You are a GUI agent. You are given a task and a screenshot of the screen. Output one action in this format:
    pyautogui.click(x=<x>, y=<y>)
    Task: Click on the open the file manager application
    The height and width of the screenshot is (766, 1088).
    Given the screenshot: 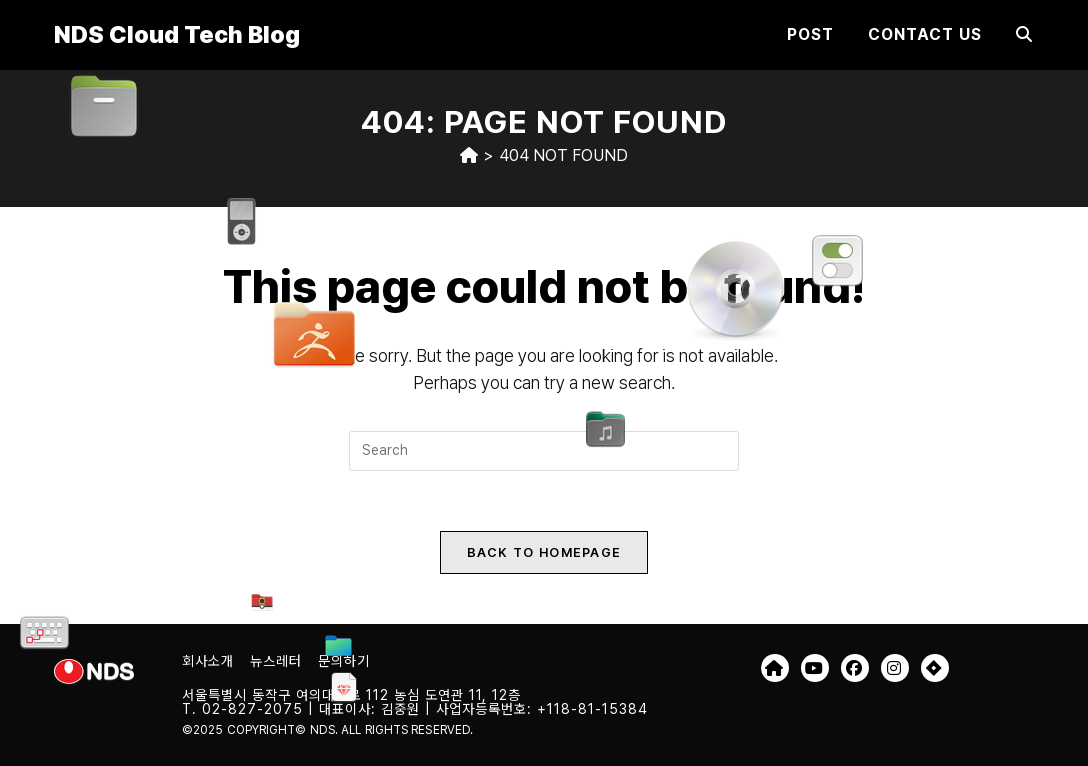 What is the action you would take?
    pyautogui.click(x=104, y=106)
    